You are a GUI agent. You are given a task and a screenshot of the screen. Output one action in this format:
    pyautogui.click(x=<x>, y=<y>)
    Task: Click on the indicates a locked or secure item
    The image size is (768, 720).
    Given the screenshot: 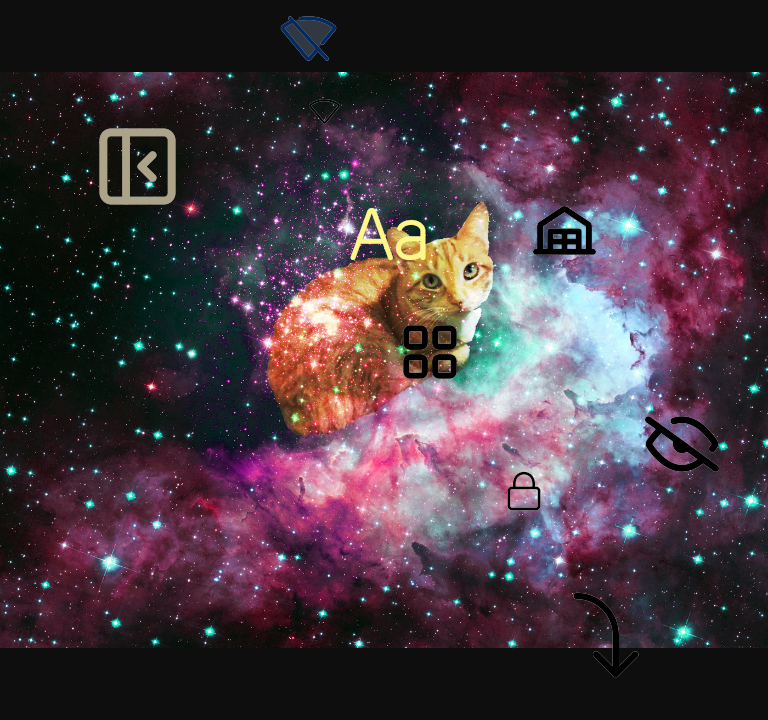 What is the action you would take?
    pyautogui.click(x=524, y=492)
    